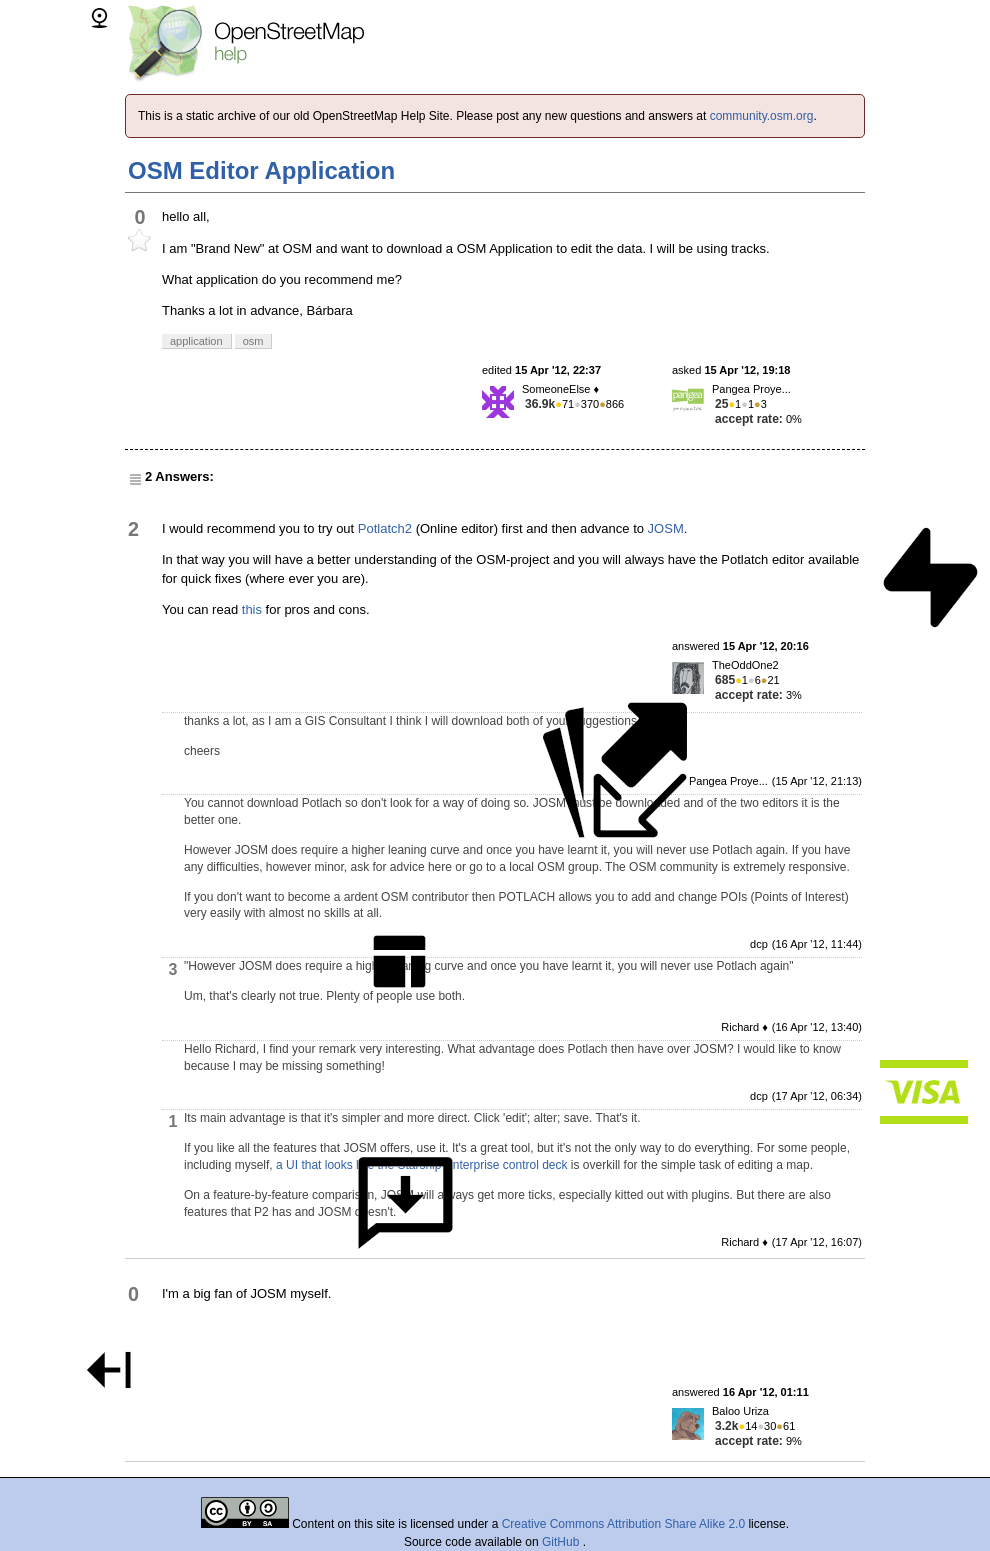 Image resolution: width=990 pixels, height=1551 pixels. What do you see at coordinates (924, 1092) in the screenshot?
I see `visa card accepted as payment method` at bounding box center [924, 1092].